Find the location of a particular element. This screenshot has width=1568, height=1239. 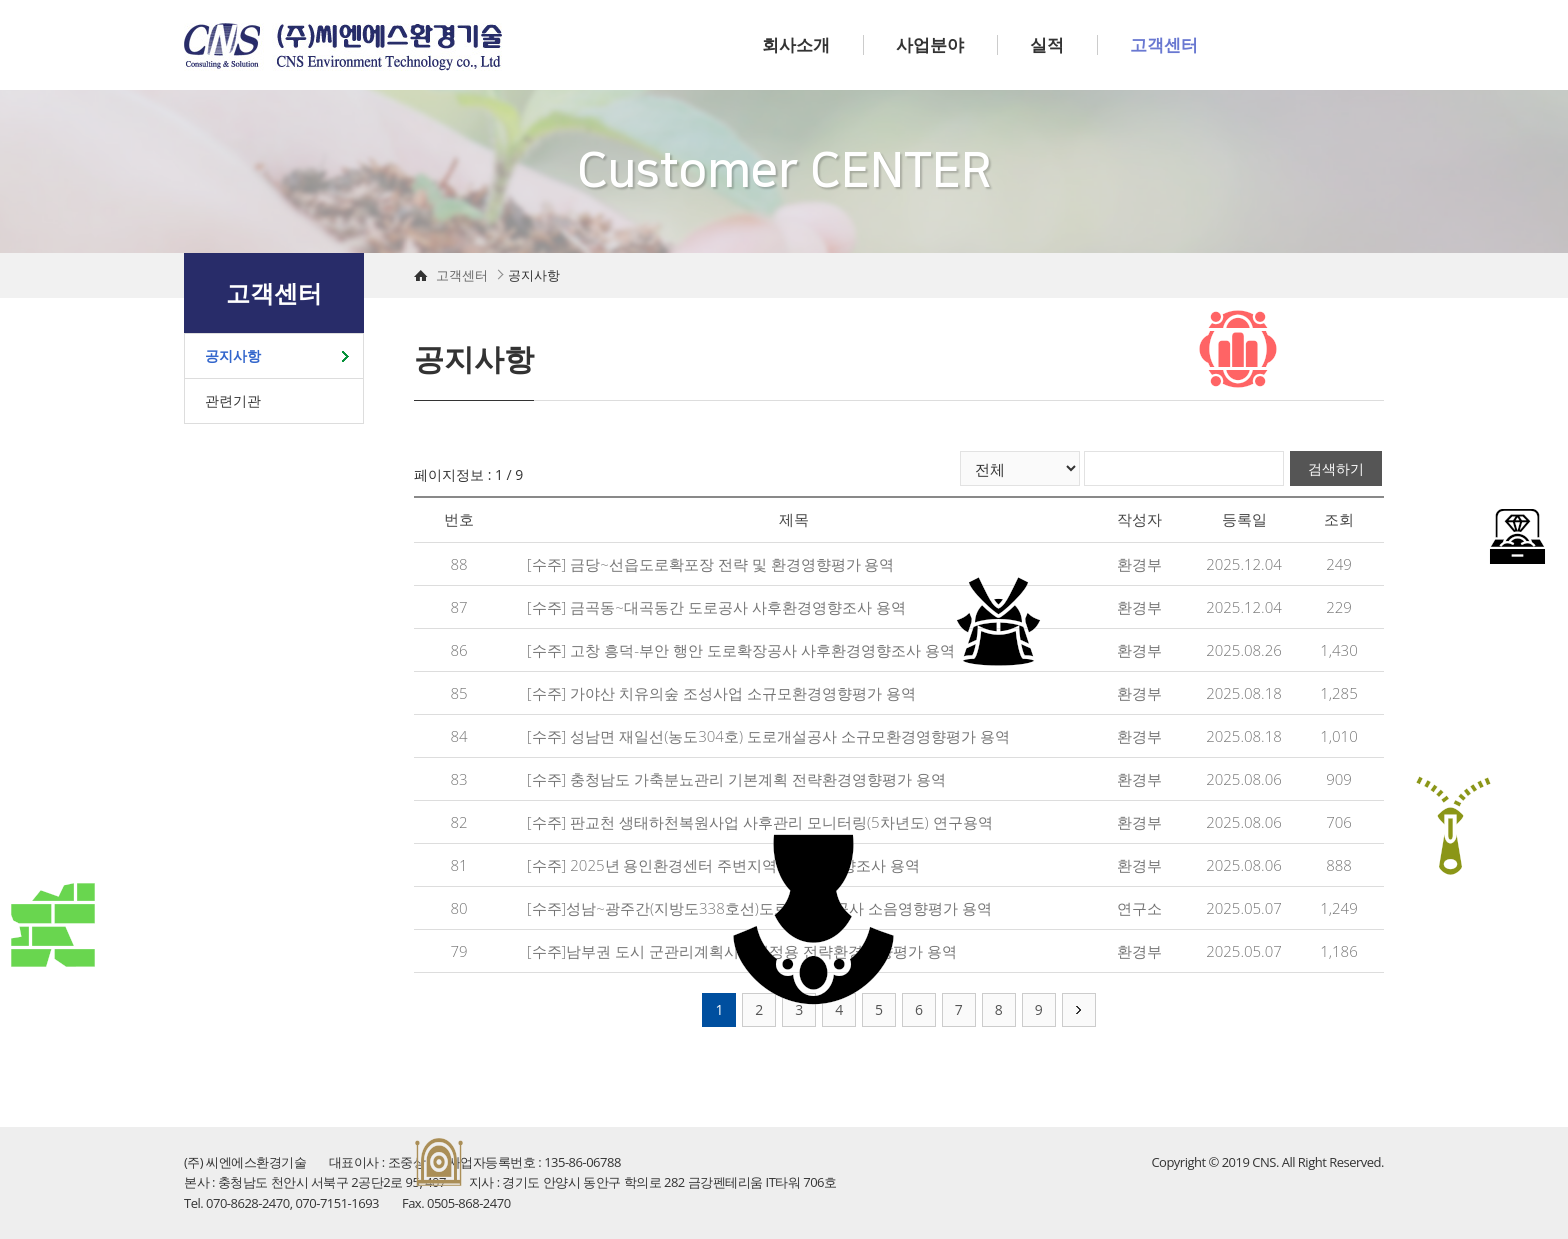

view jewelry or engagement ring item is located at coordinates (1517, 536).